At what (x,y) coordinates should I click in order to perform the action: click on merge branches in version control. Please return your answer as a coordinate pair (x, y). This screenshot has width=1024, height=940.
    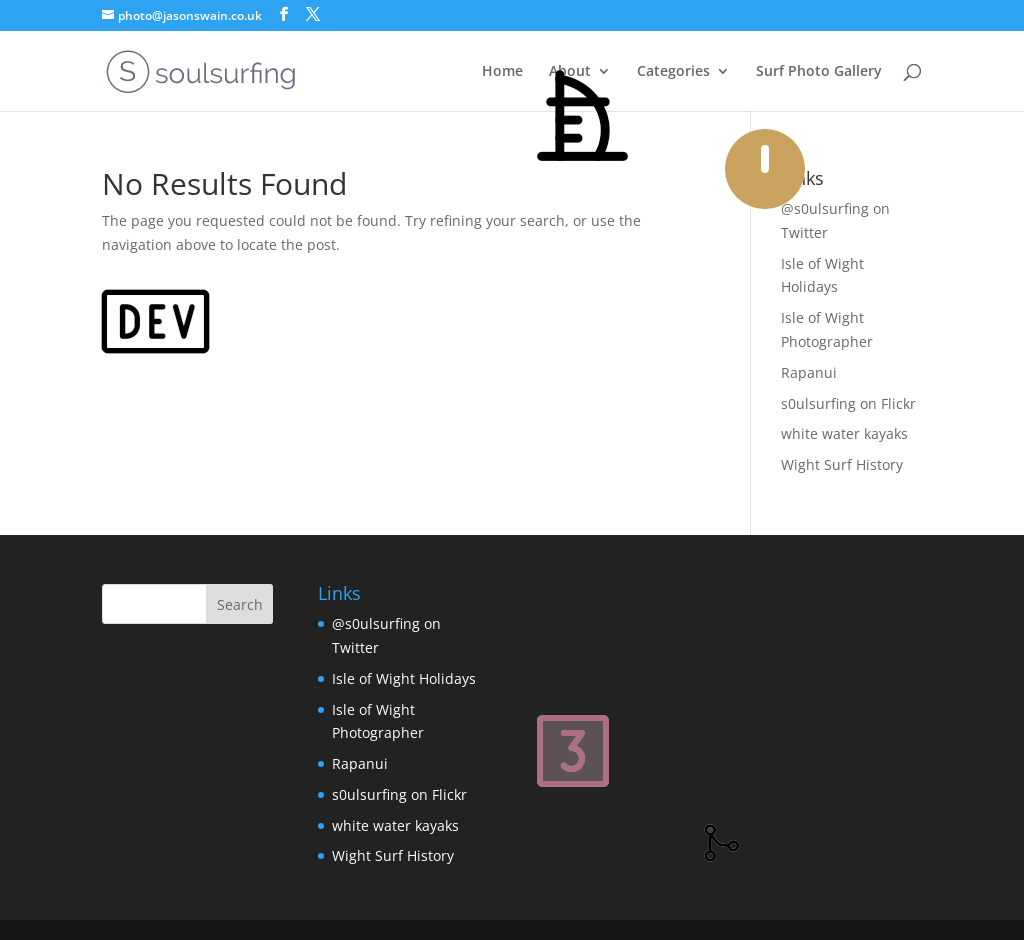
    Looking at the image, I should click on (719, 843).